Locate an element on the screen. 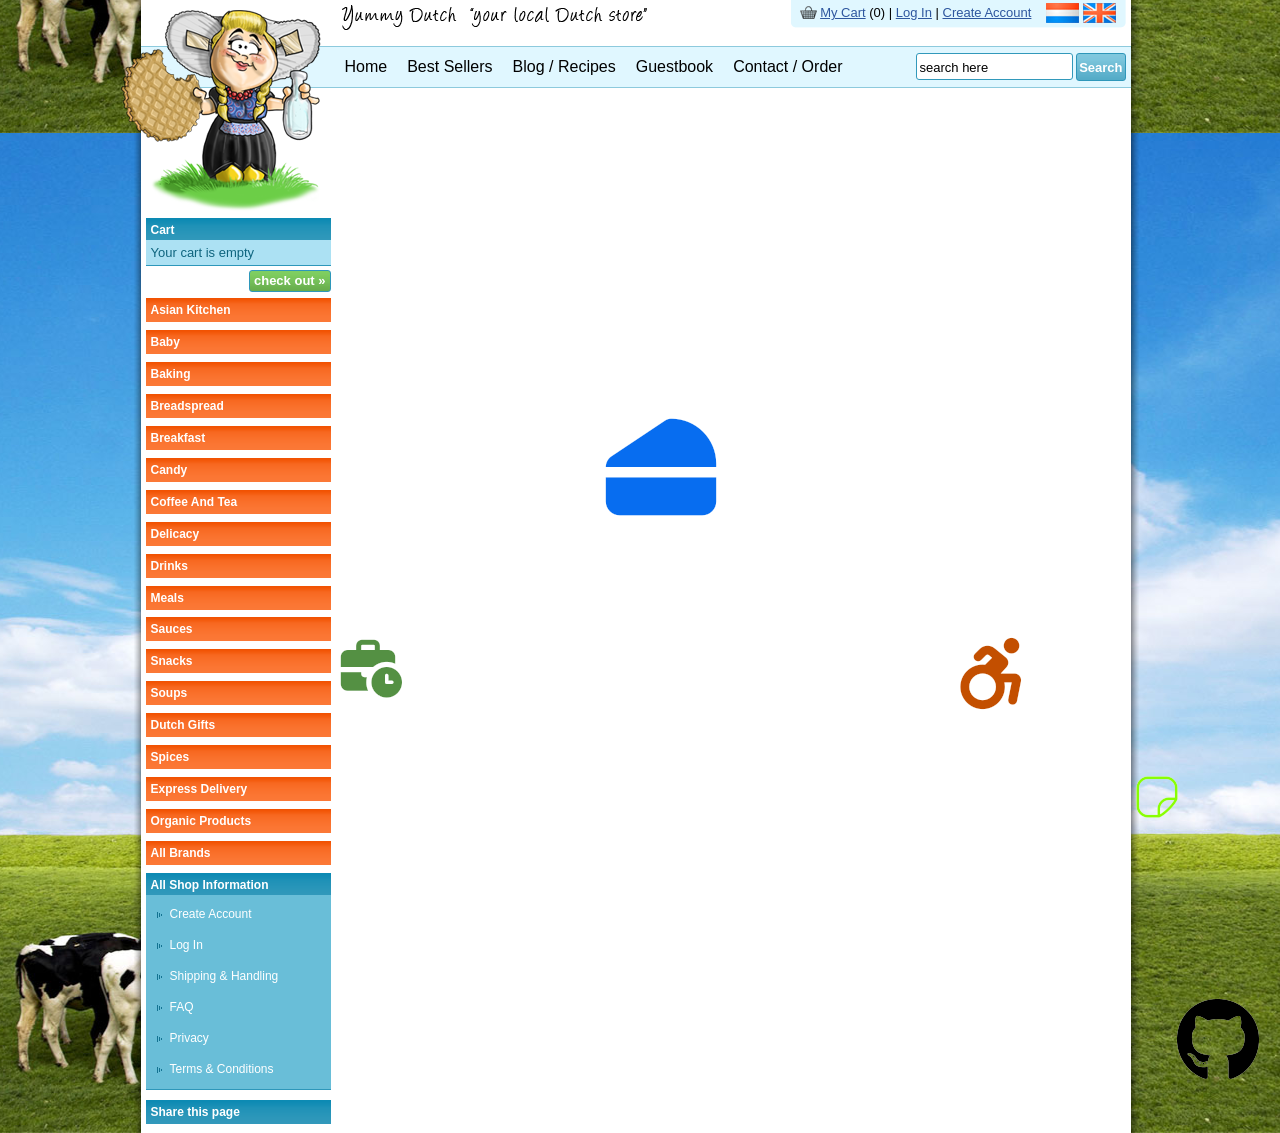  indicates wheelchair accessible route or facility is located at coordinates (991, 673).